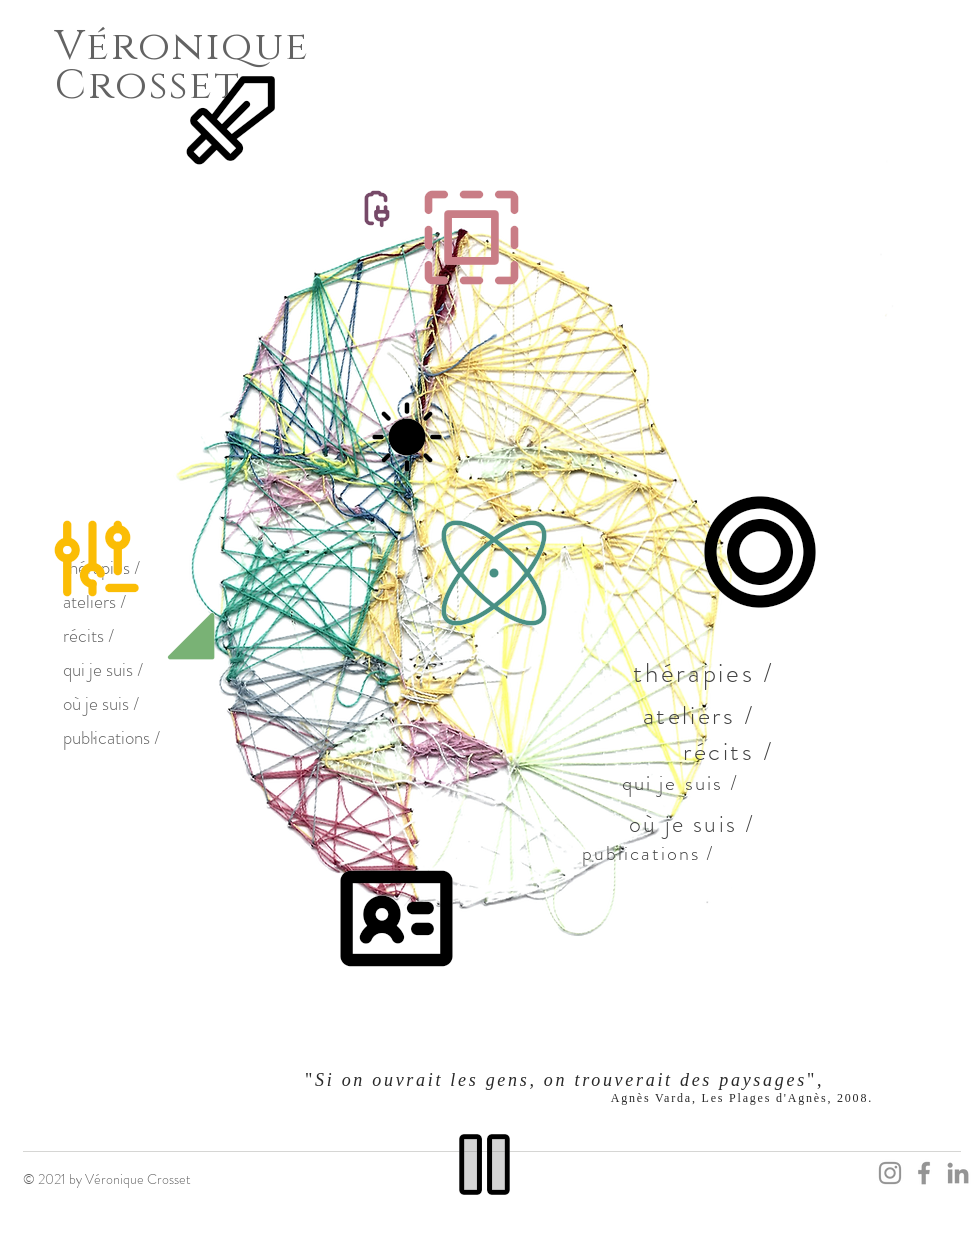 The height and width of the screenshot is (1235, 980). I want to click on switch to column layout view, so click(484, 1164).